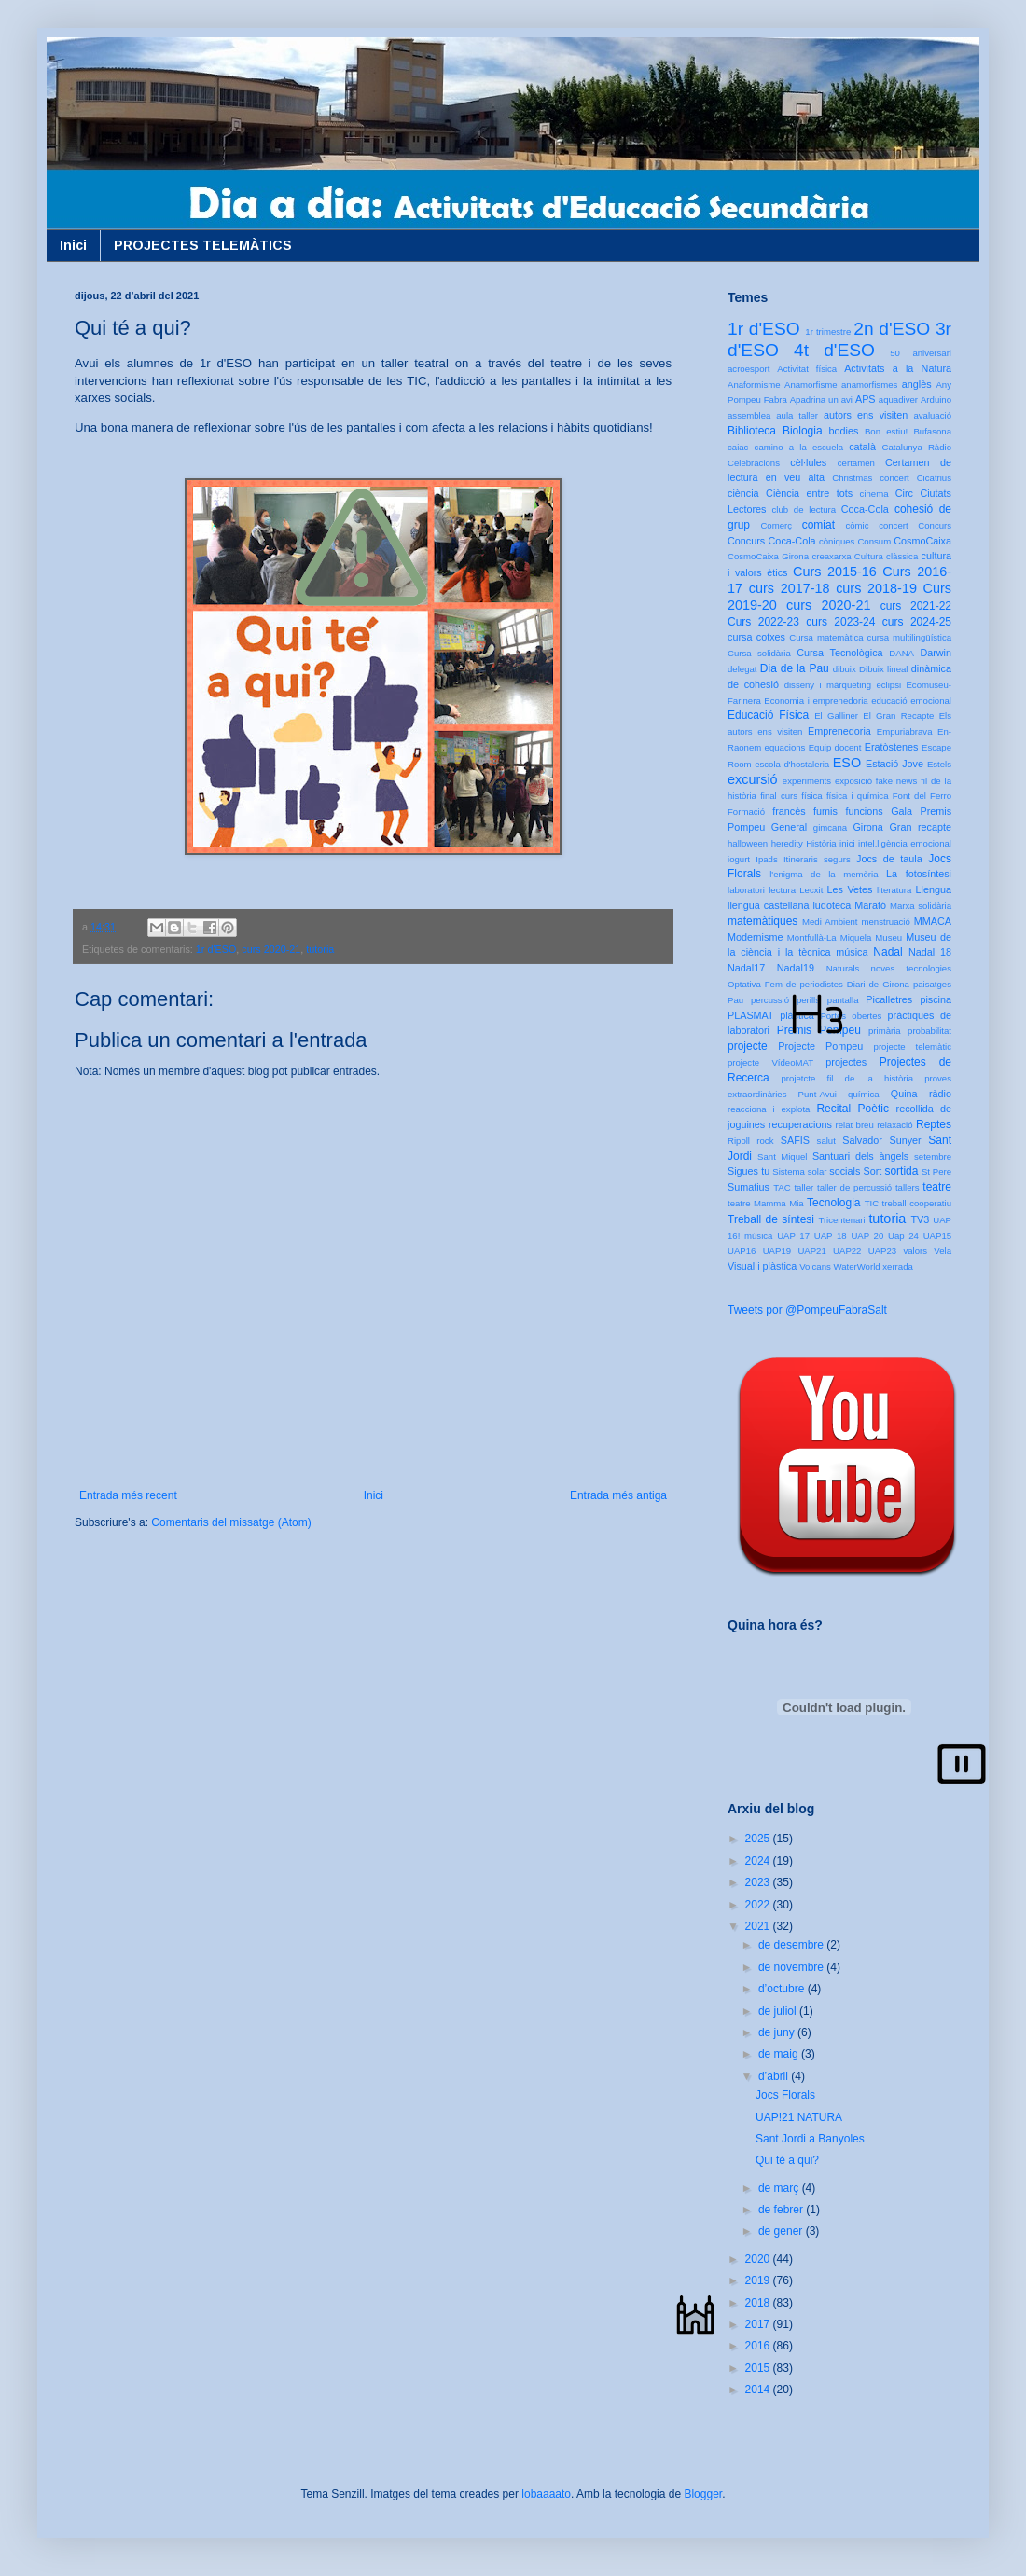 This screenshot has height=2576, width=1026. I want to click on locate nearby synagogues on a map, so click(695, 2315).